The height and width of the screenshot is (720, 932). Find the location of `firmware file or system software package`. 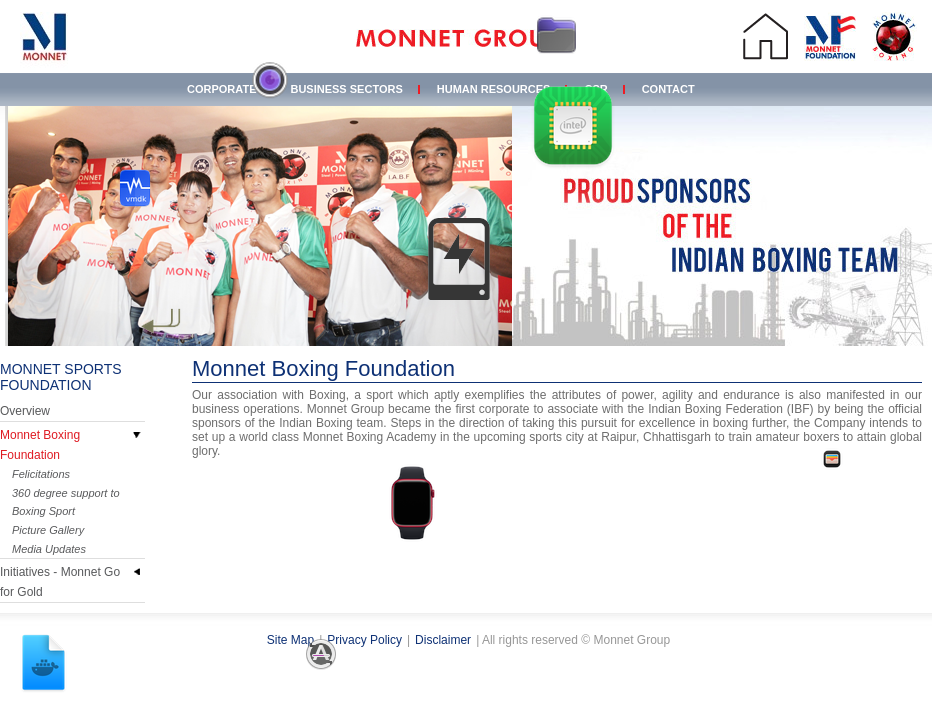

firmware file or system software package is located at coordinates (573, 127).